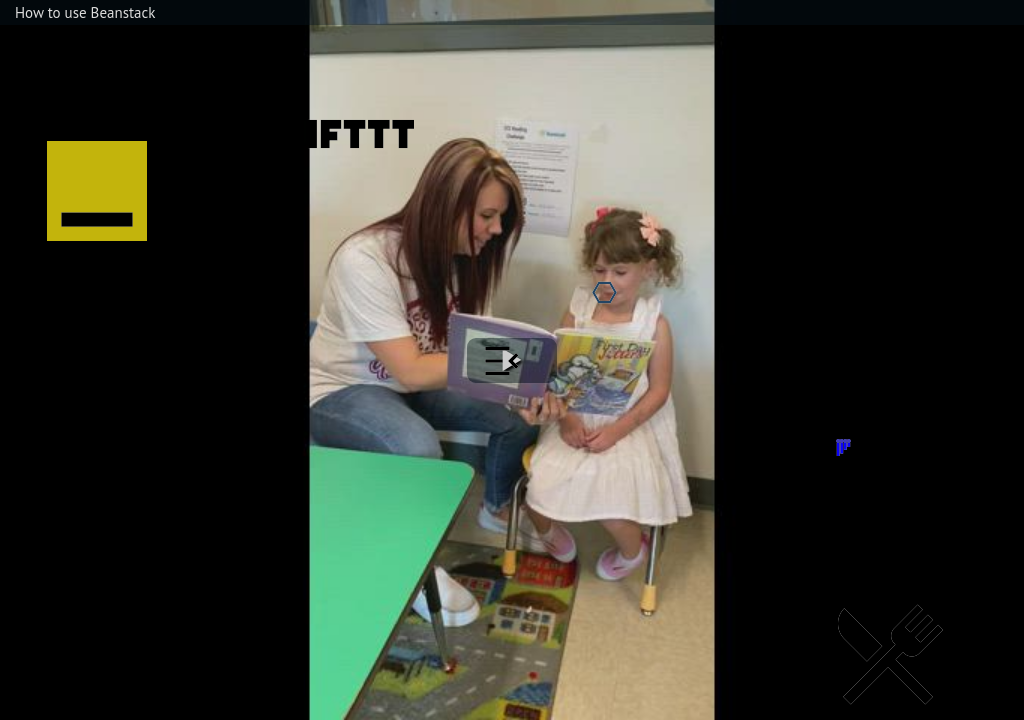 The height and width of the screenshot is (720, 1024). What do you see at coordinates (361, 134) in the screenshot?
I see `open IFTTT automation app` at bounding box center [361, 134].